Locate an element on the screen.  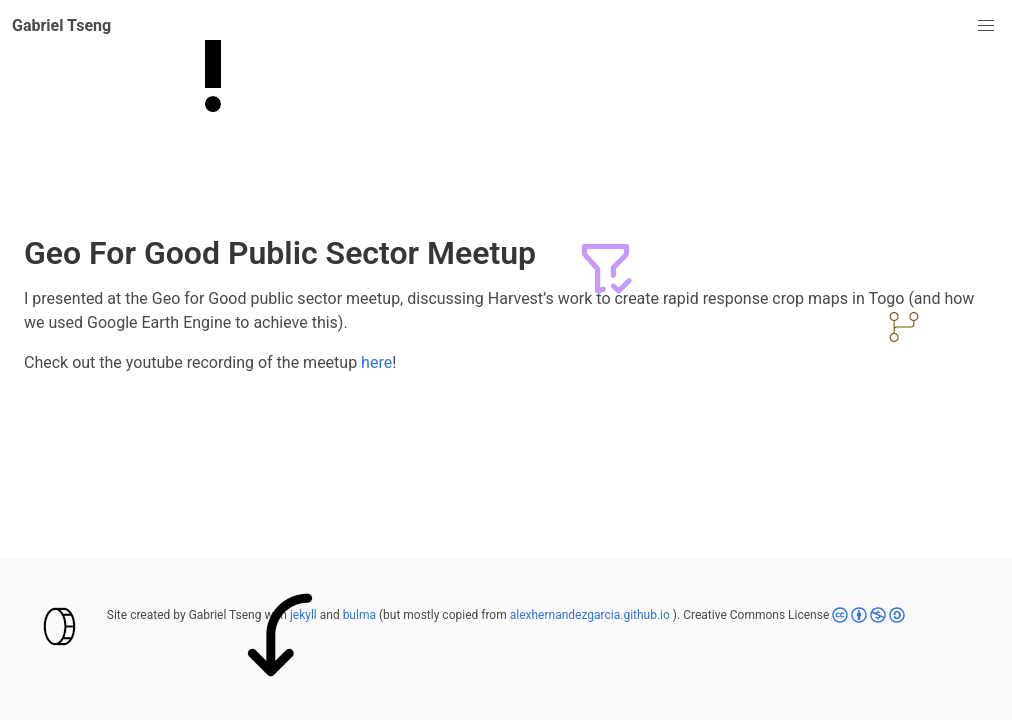
go back and down in navigation is located at coordinates (280, 635).